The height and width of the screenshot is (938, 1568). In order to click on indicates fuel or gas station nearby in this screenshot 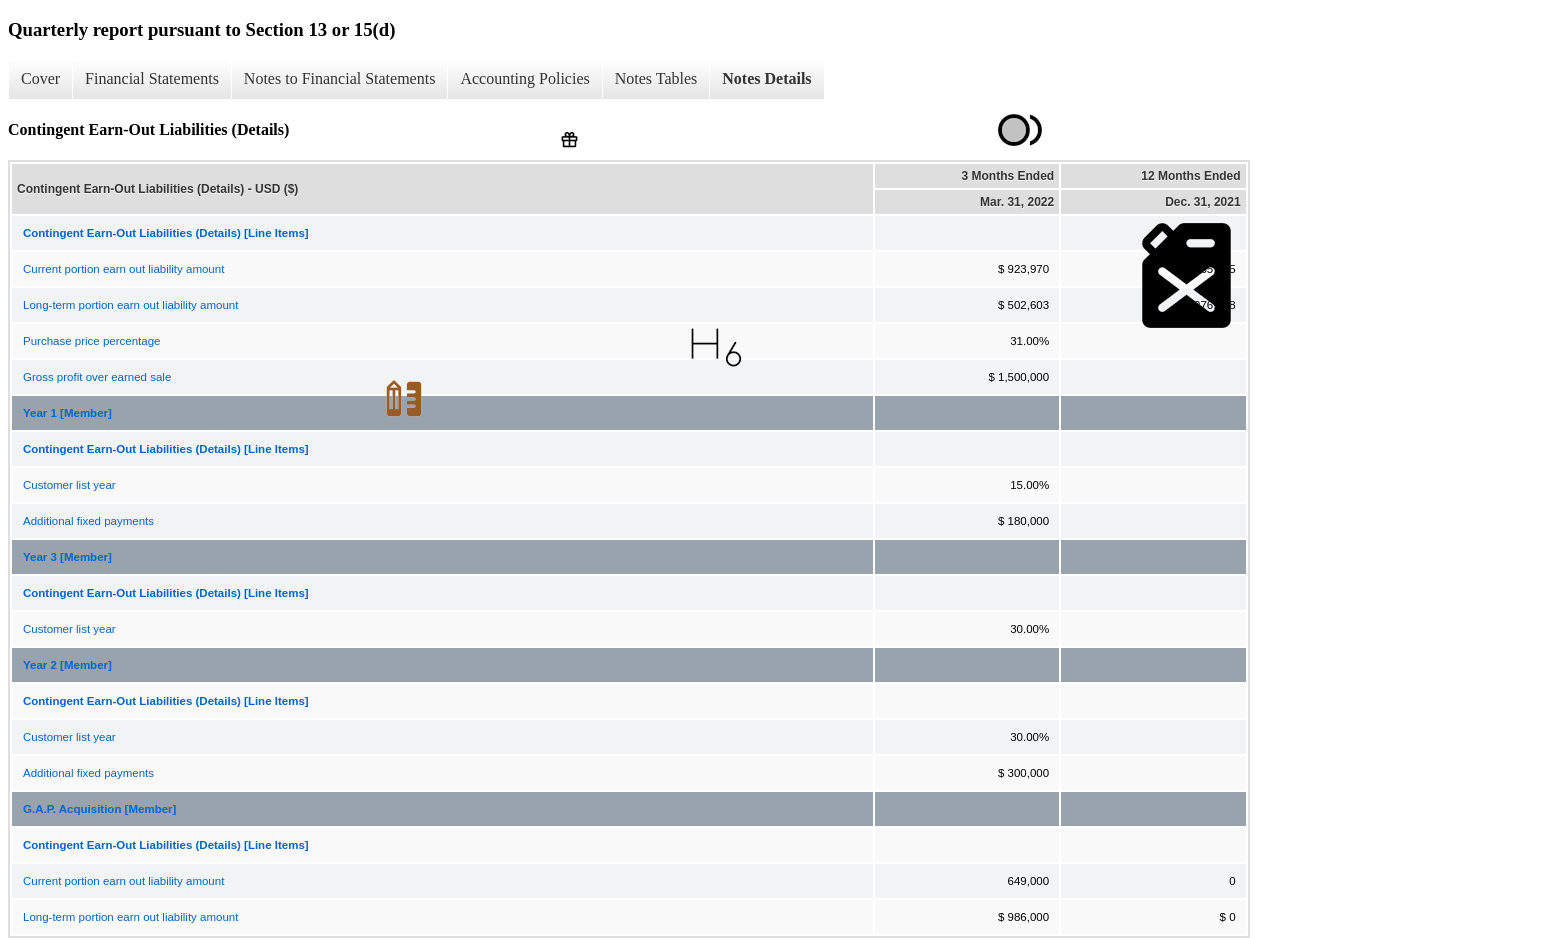, I will do `click(1186, 275)`.